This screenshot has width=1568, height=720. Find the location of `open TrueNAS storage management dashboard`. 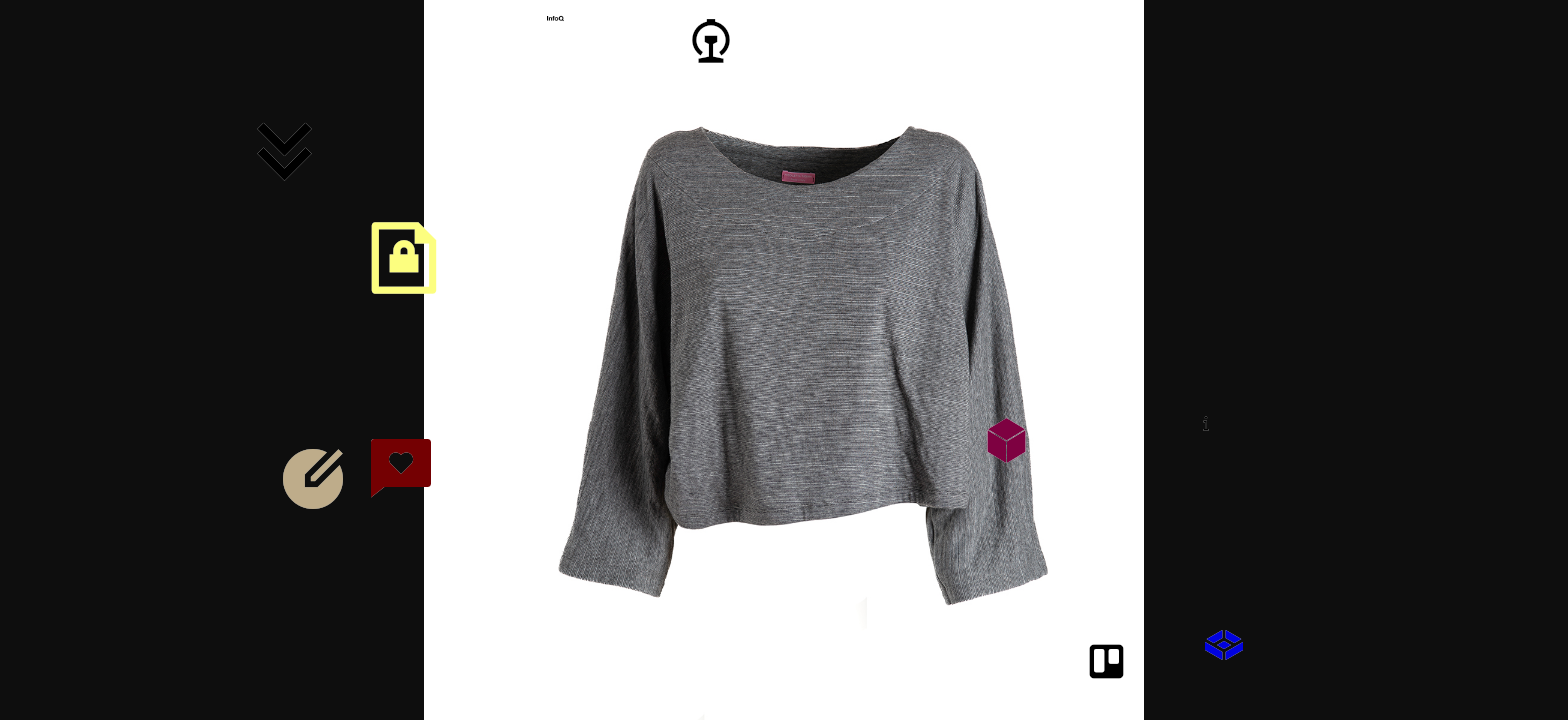

open TrueNAS storage management dashboard is located at coordinates (1224, 645).